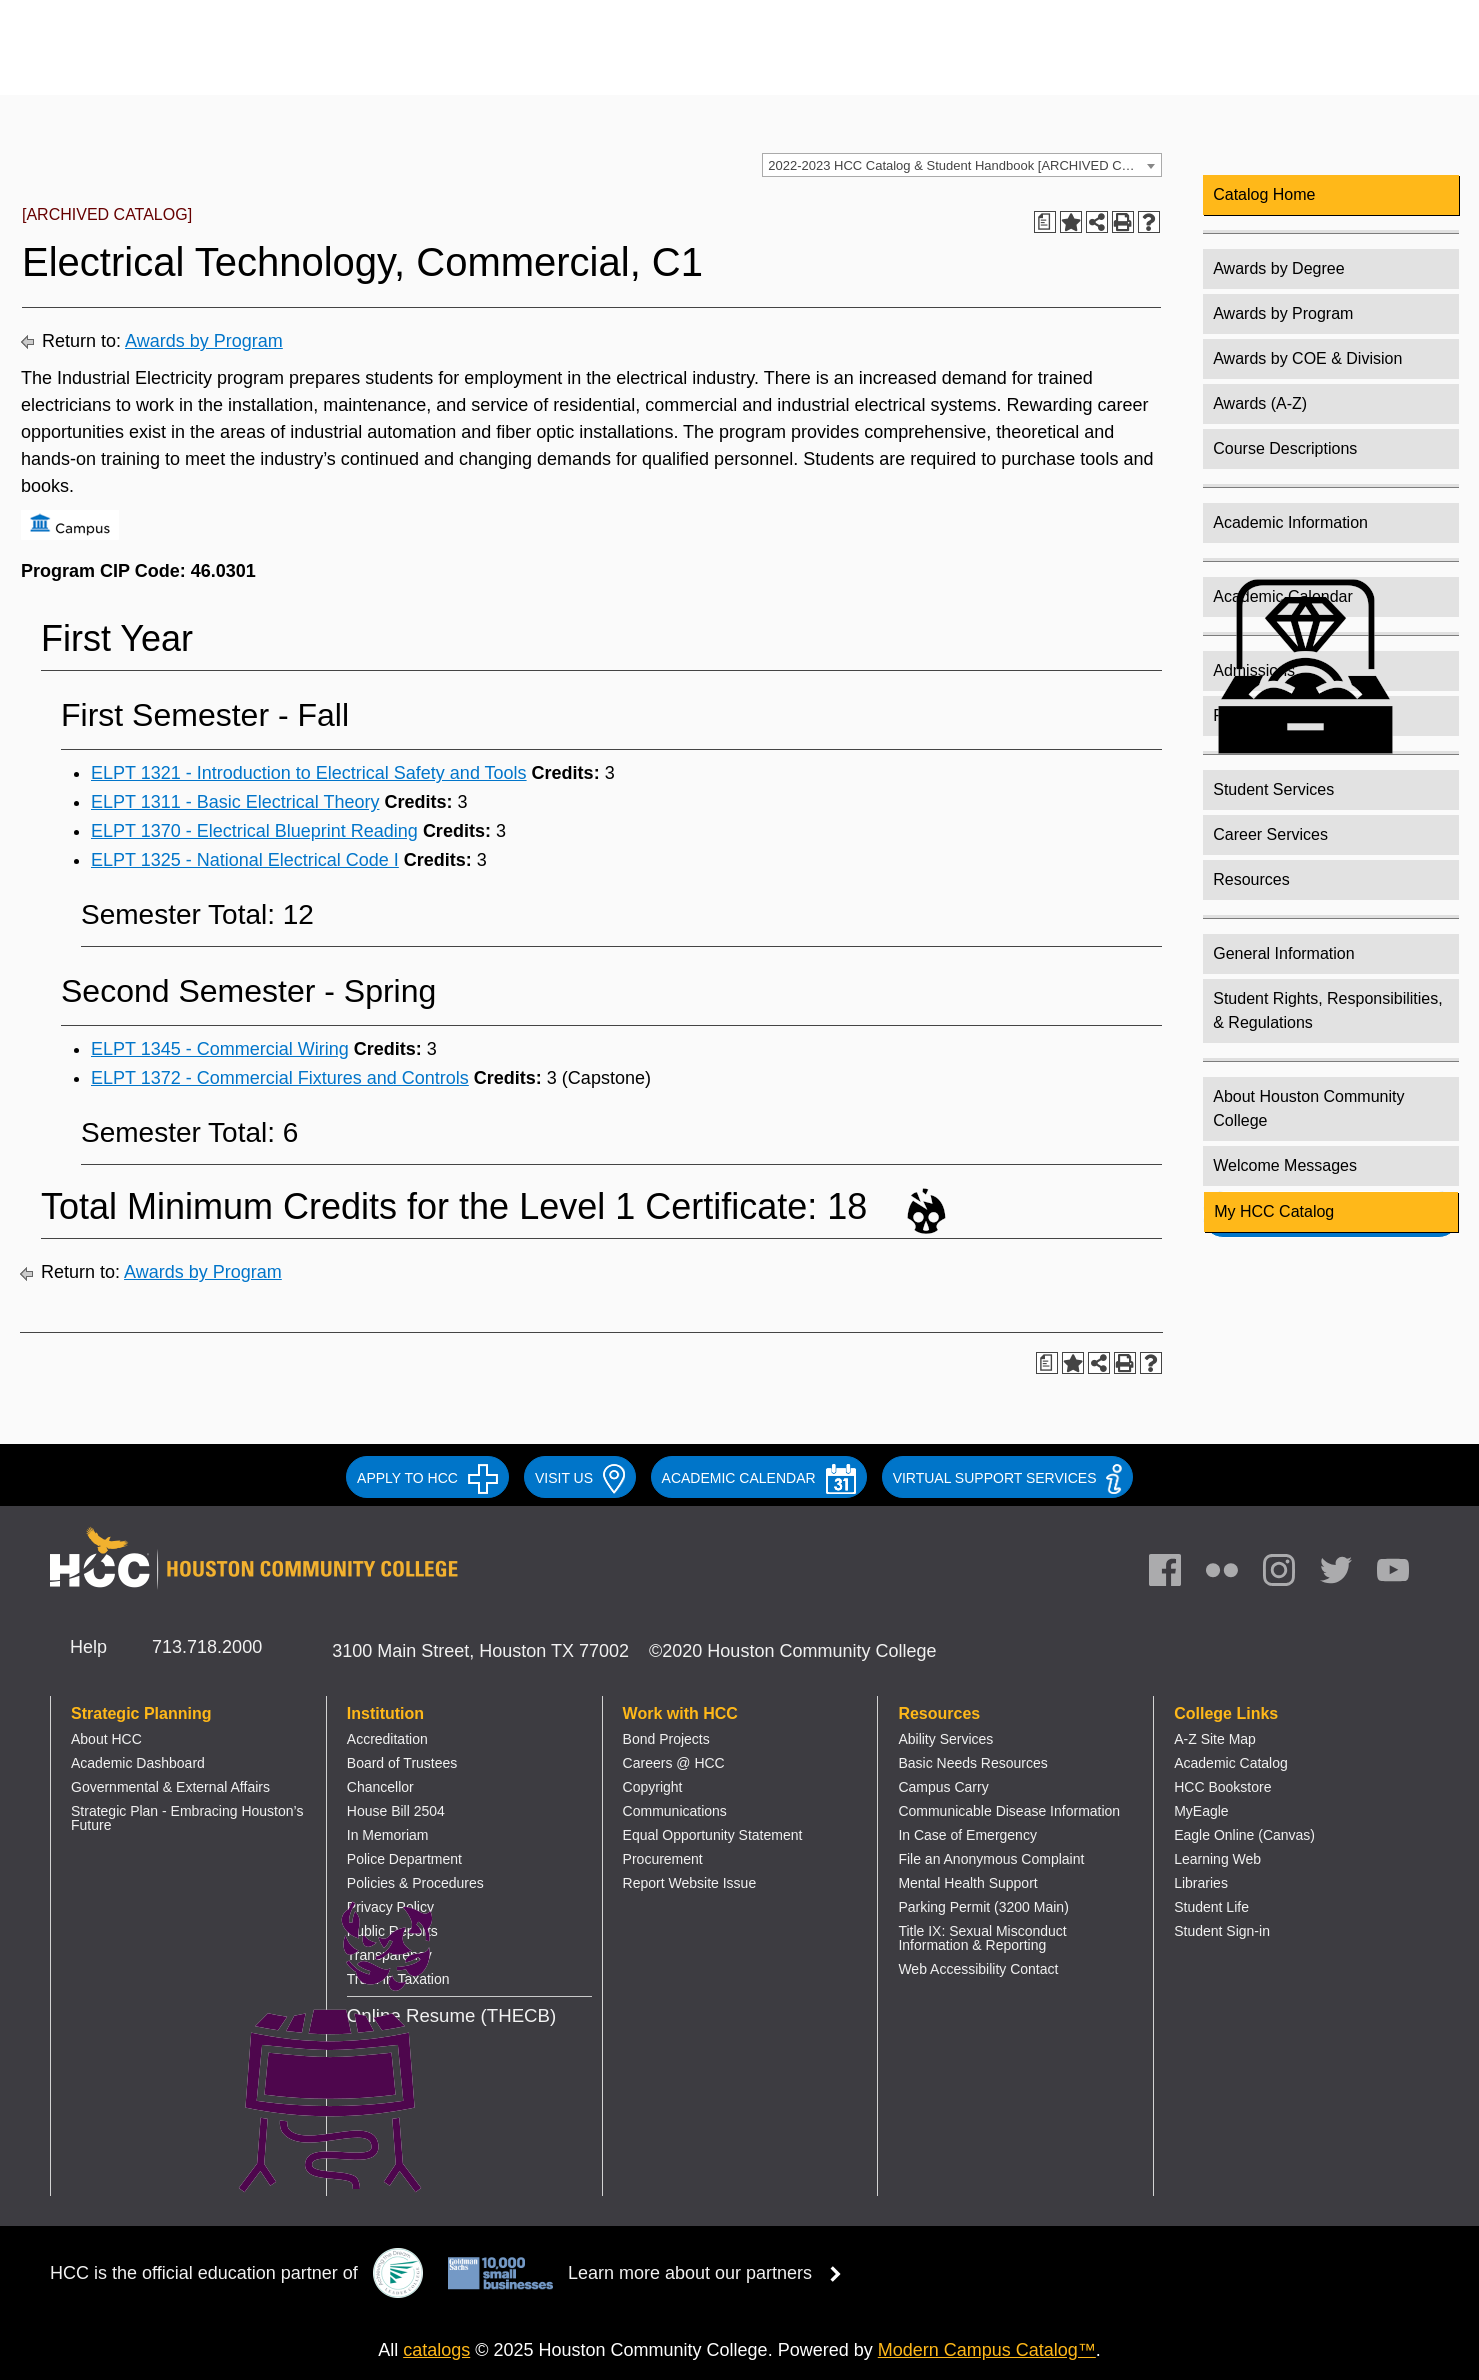 This screenshot has width=1479, height=2380. What do you see at coordinates (387, 1946) in the screenshot?
I see `nature or environmental category indicator` at bounding box center [387, 1946].